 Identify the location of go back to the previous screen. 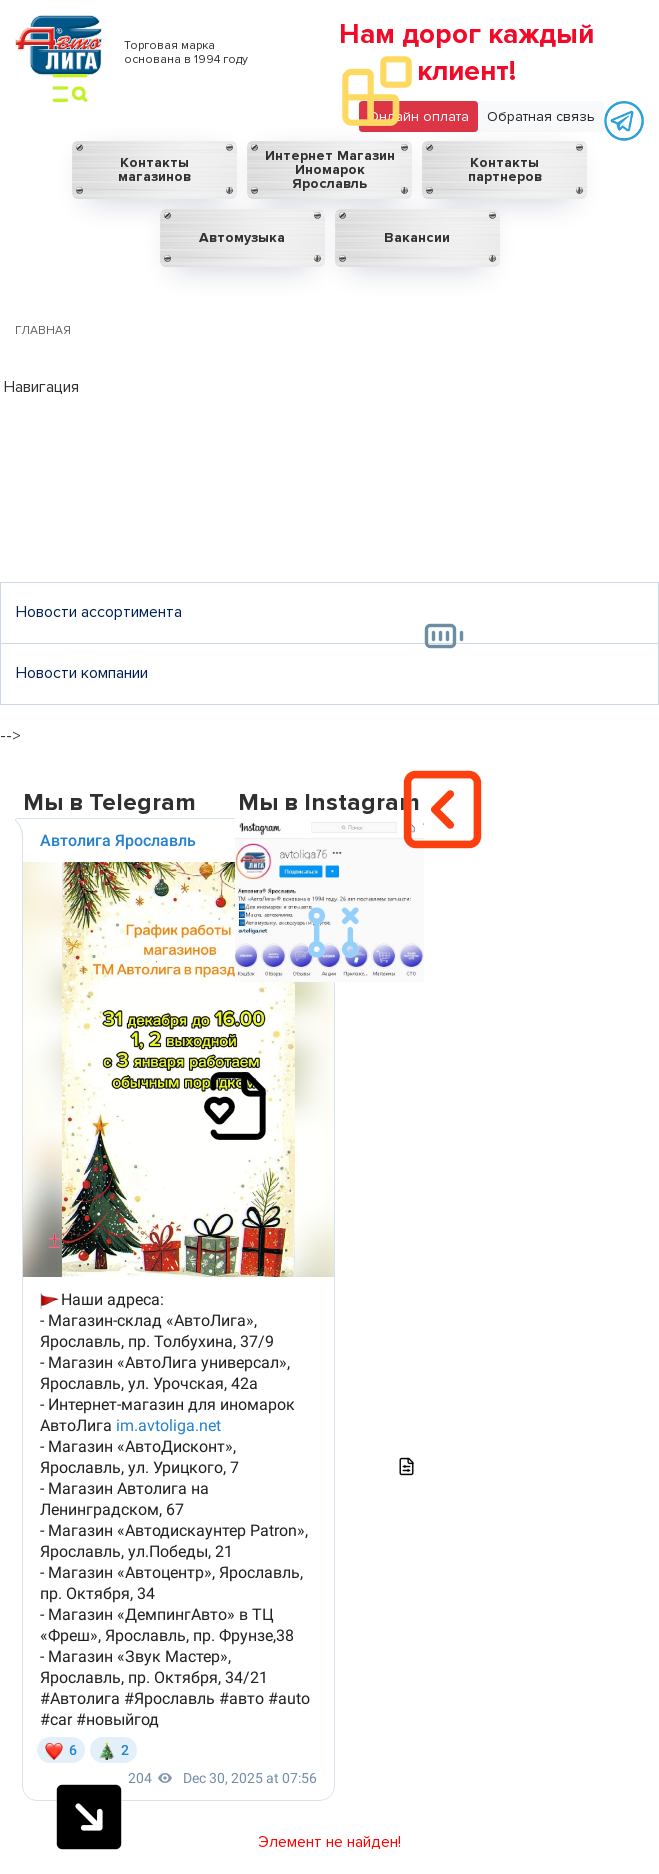
(442, 809).